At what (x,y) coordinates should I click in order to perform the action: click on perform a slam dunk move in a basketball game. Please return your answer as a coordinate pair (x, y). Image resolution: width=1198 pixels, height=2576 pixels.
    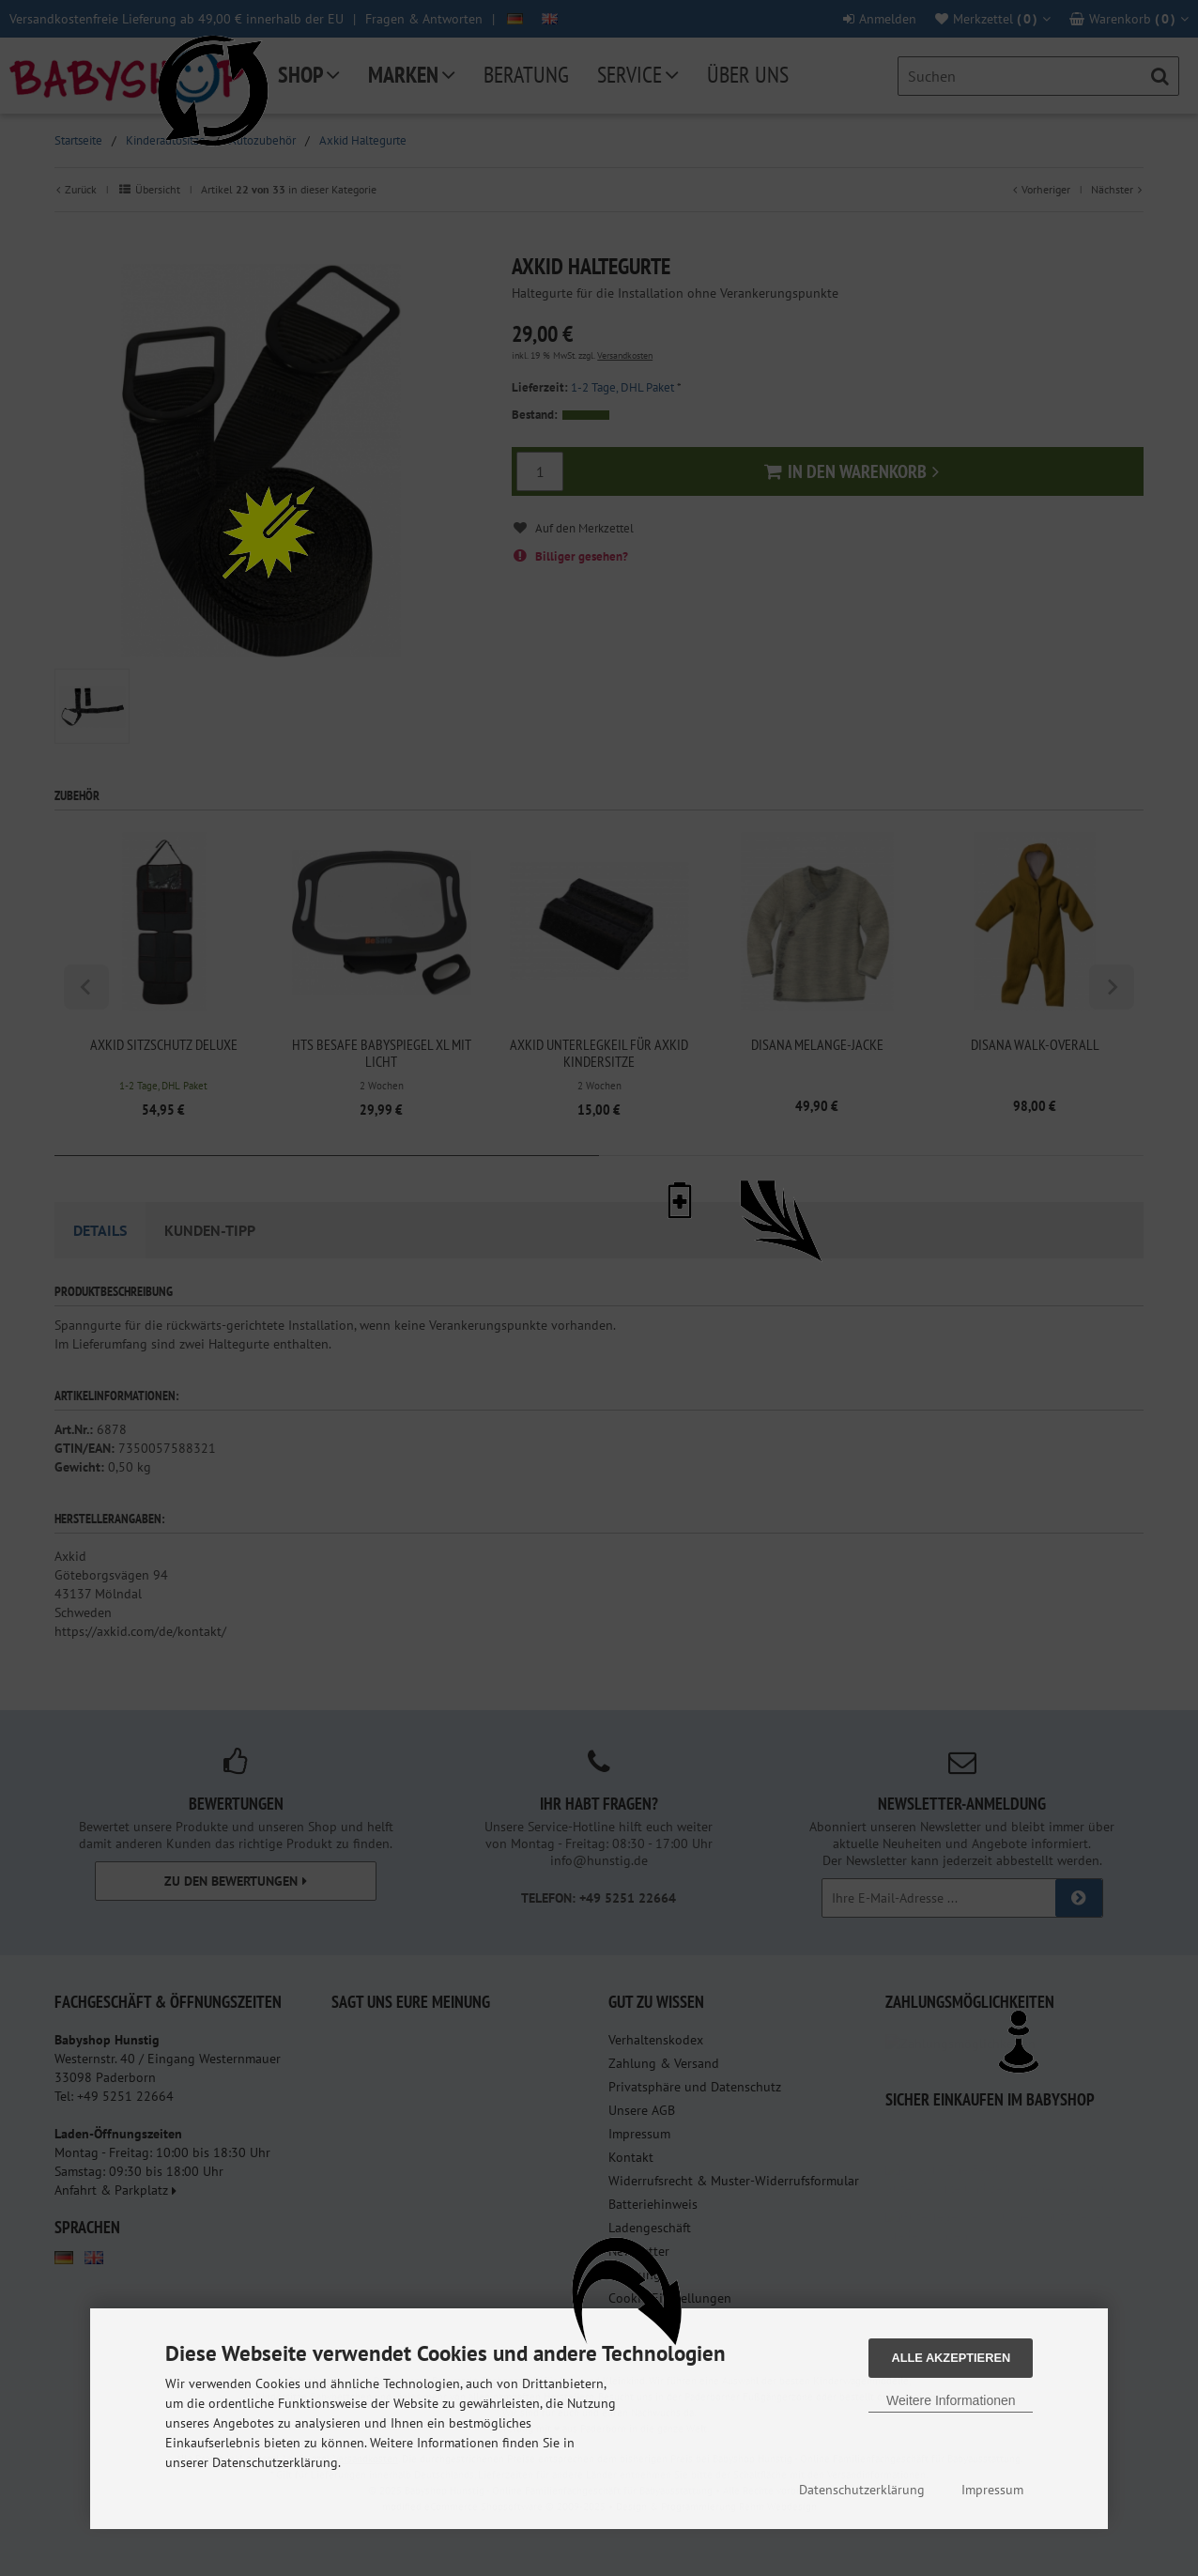
    Looking at the image, I should click on (626, 2292).